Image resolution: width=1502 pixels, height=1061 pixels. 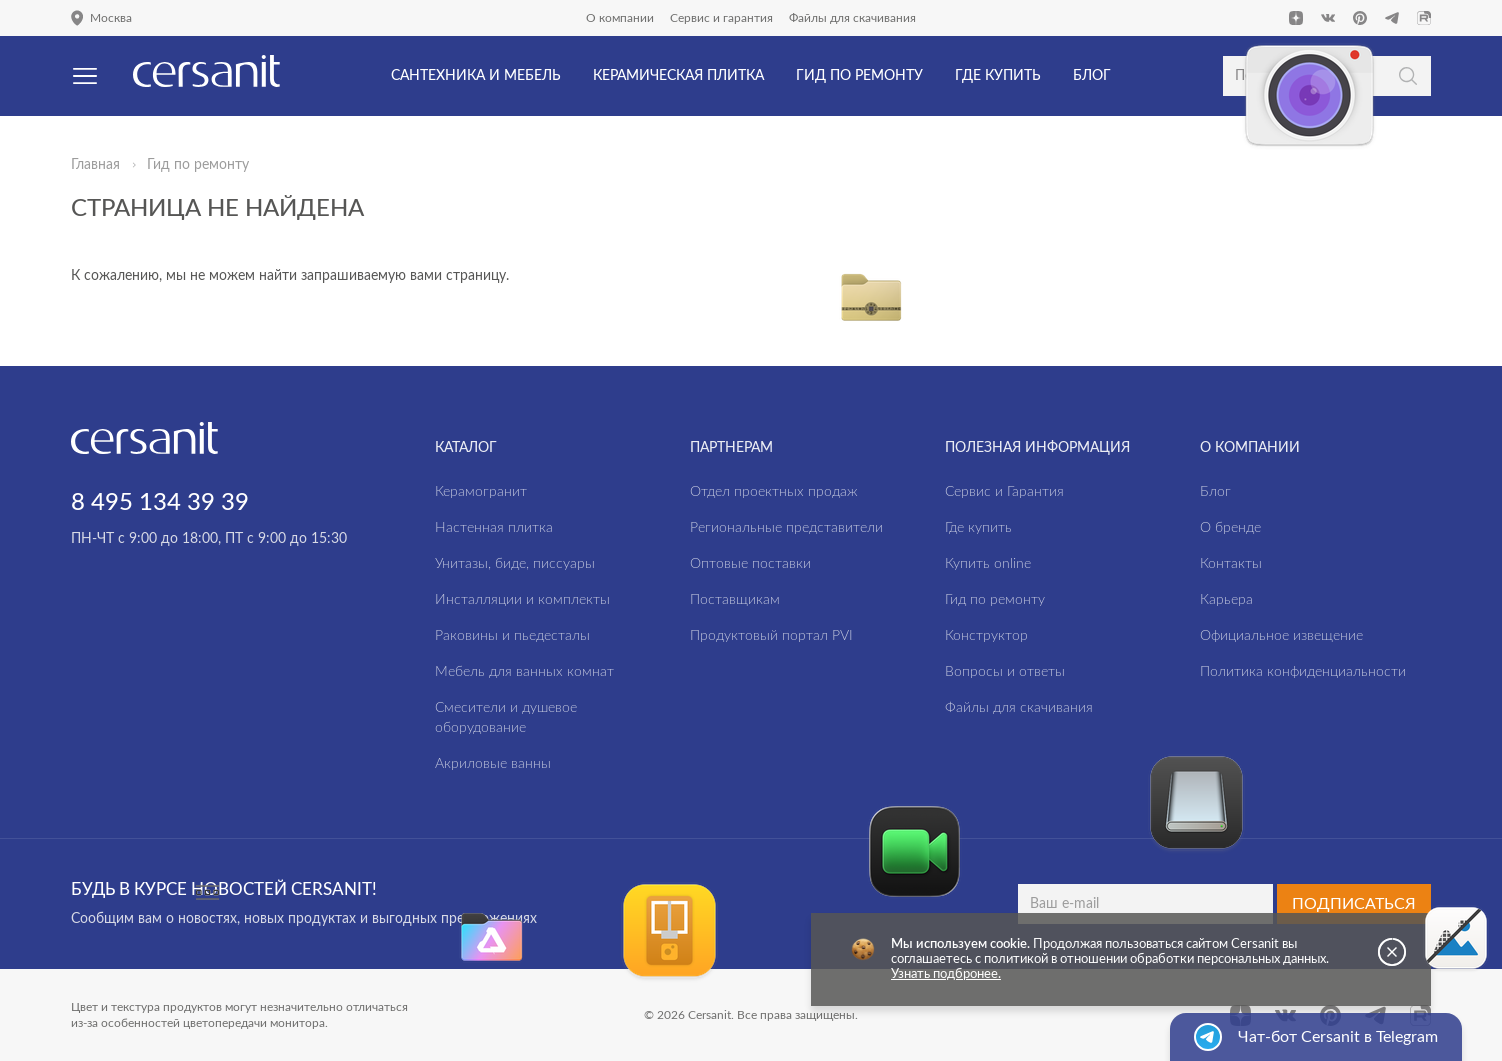 What do you see at coordinates (914, 851) in the screenshot?
I see `open facetime app` at bounding box center [914, 851].